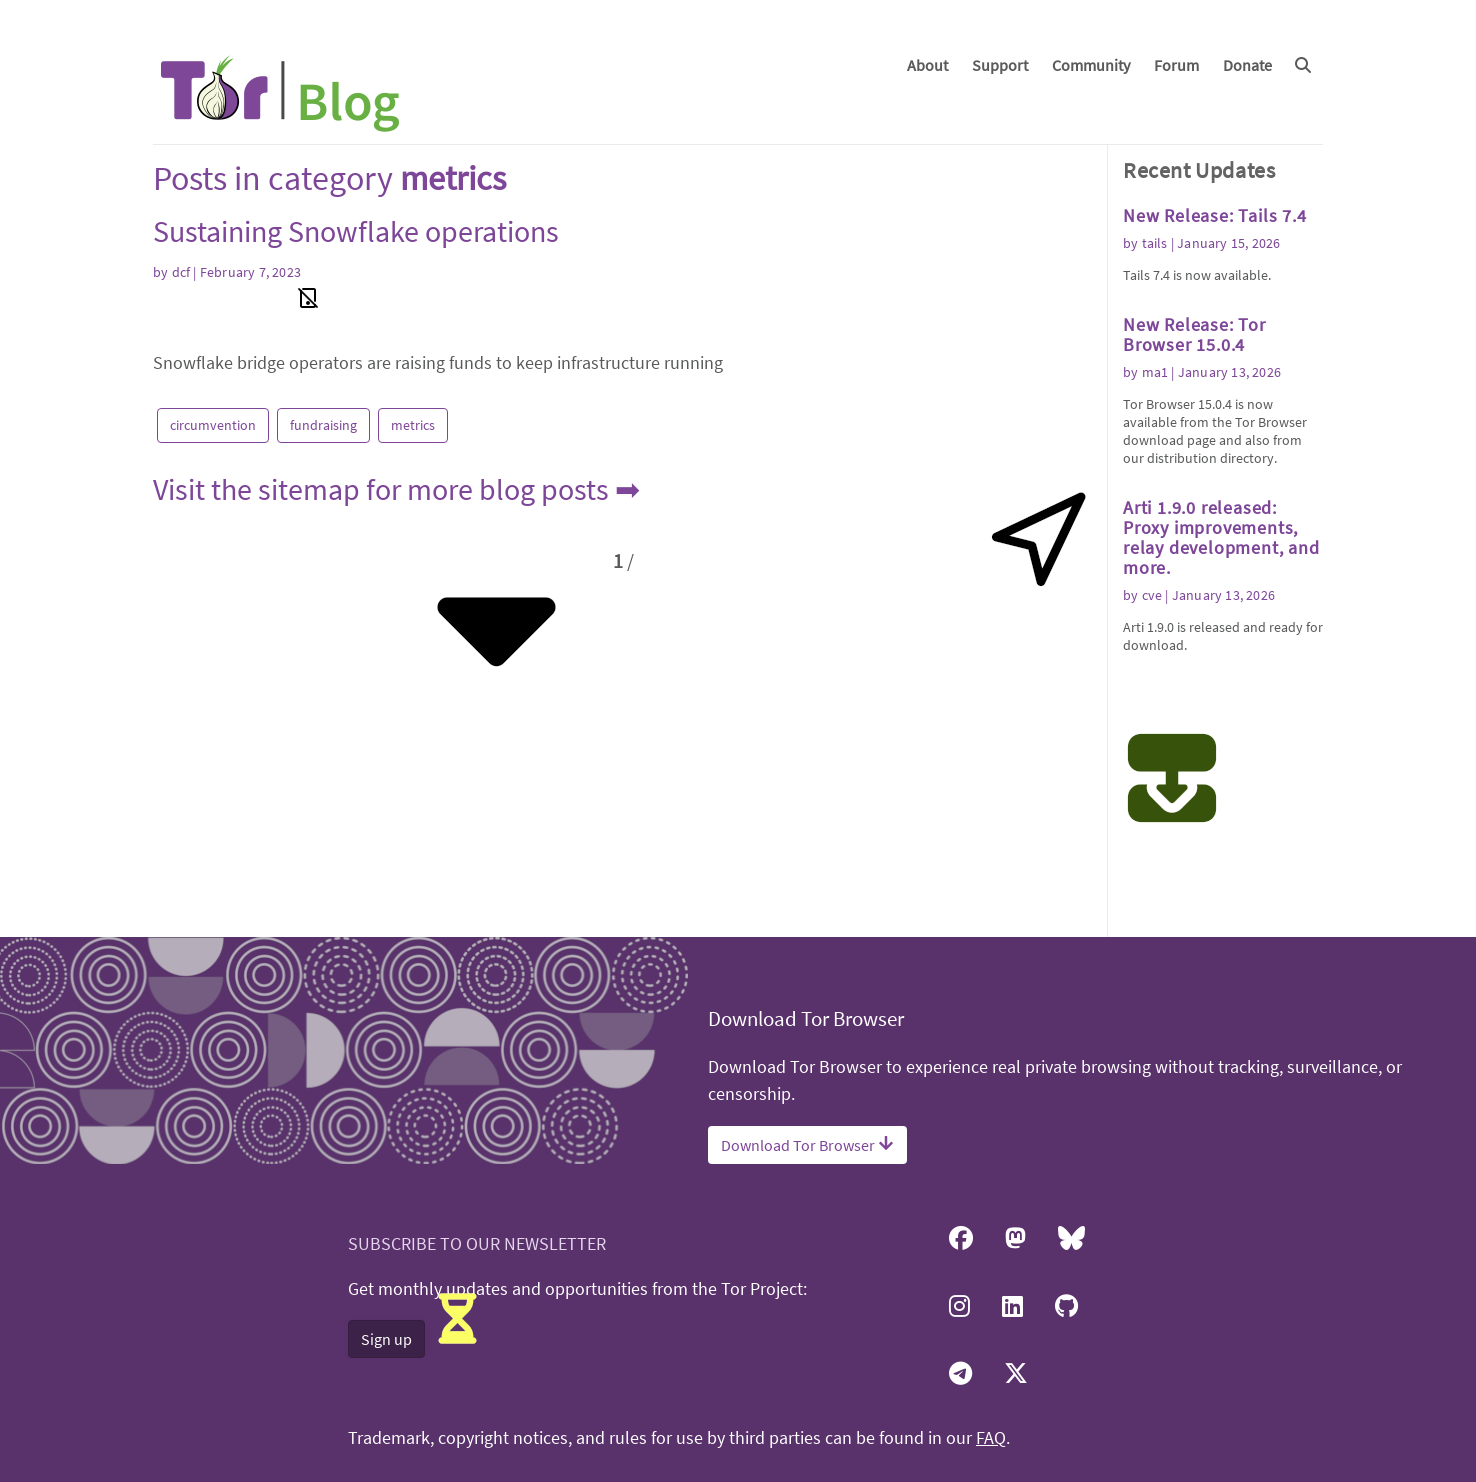 The image size is (1476, 1482). I want to click on navigate to current location, so click(1036, 541).